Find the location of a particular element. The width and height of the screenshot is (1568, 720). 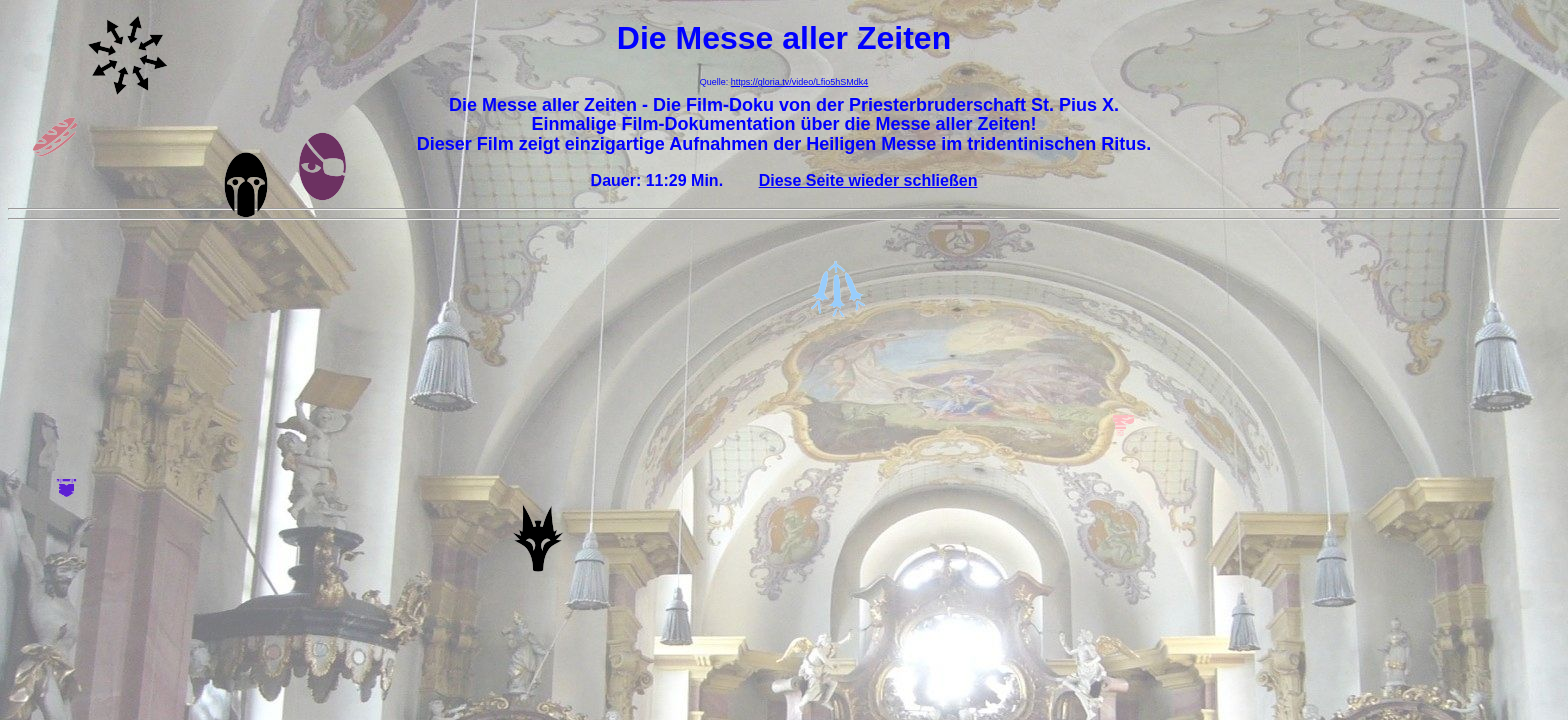

indicates a fireplace or heating feature is located at coordinates (1123, 425).